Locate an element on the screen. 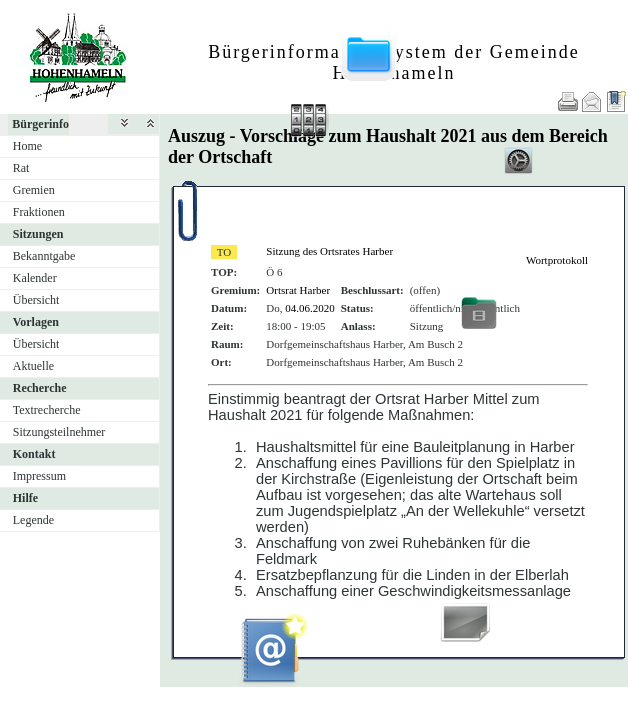 The height and width of the screenshot is (720, 628). access advertising and privacy settings is located at coordinates (518, 160).